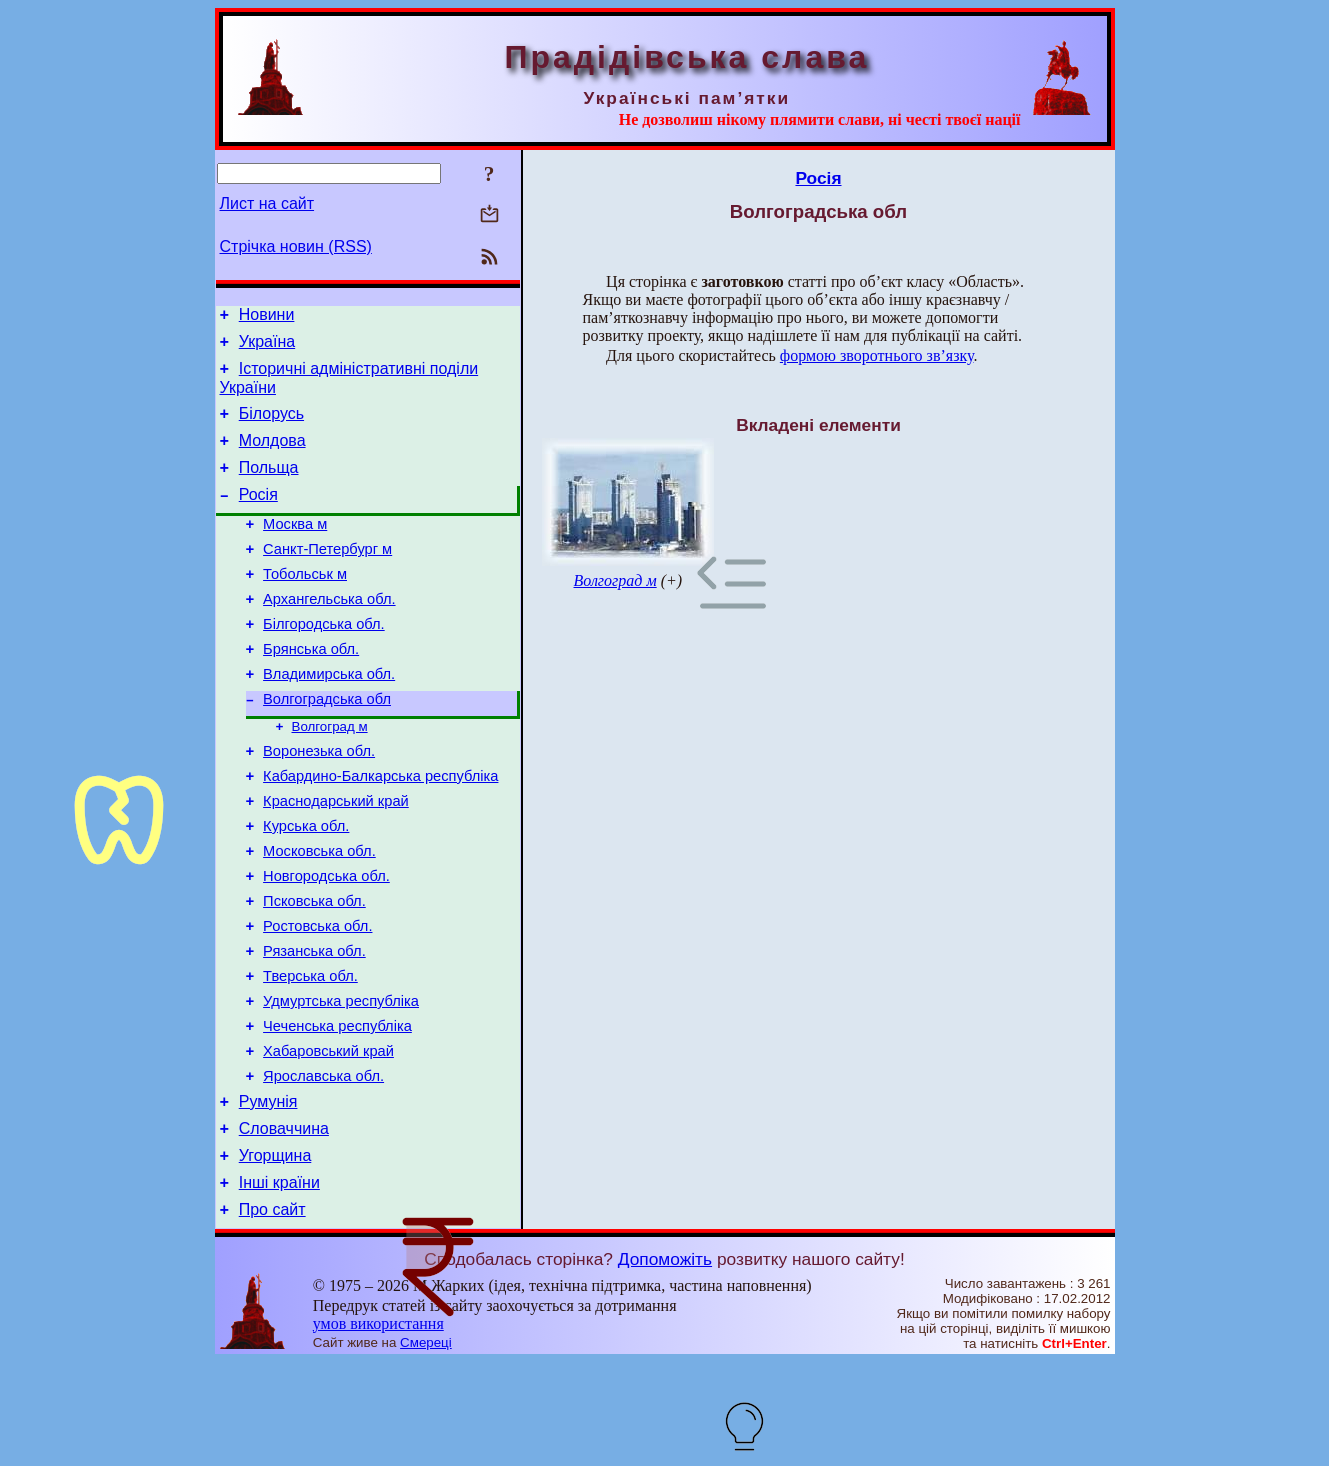  What do you see at coordinates (733, 584) in the screenshot?
I see `decrease text indentation` at bounding box center [733, 584].